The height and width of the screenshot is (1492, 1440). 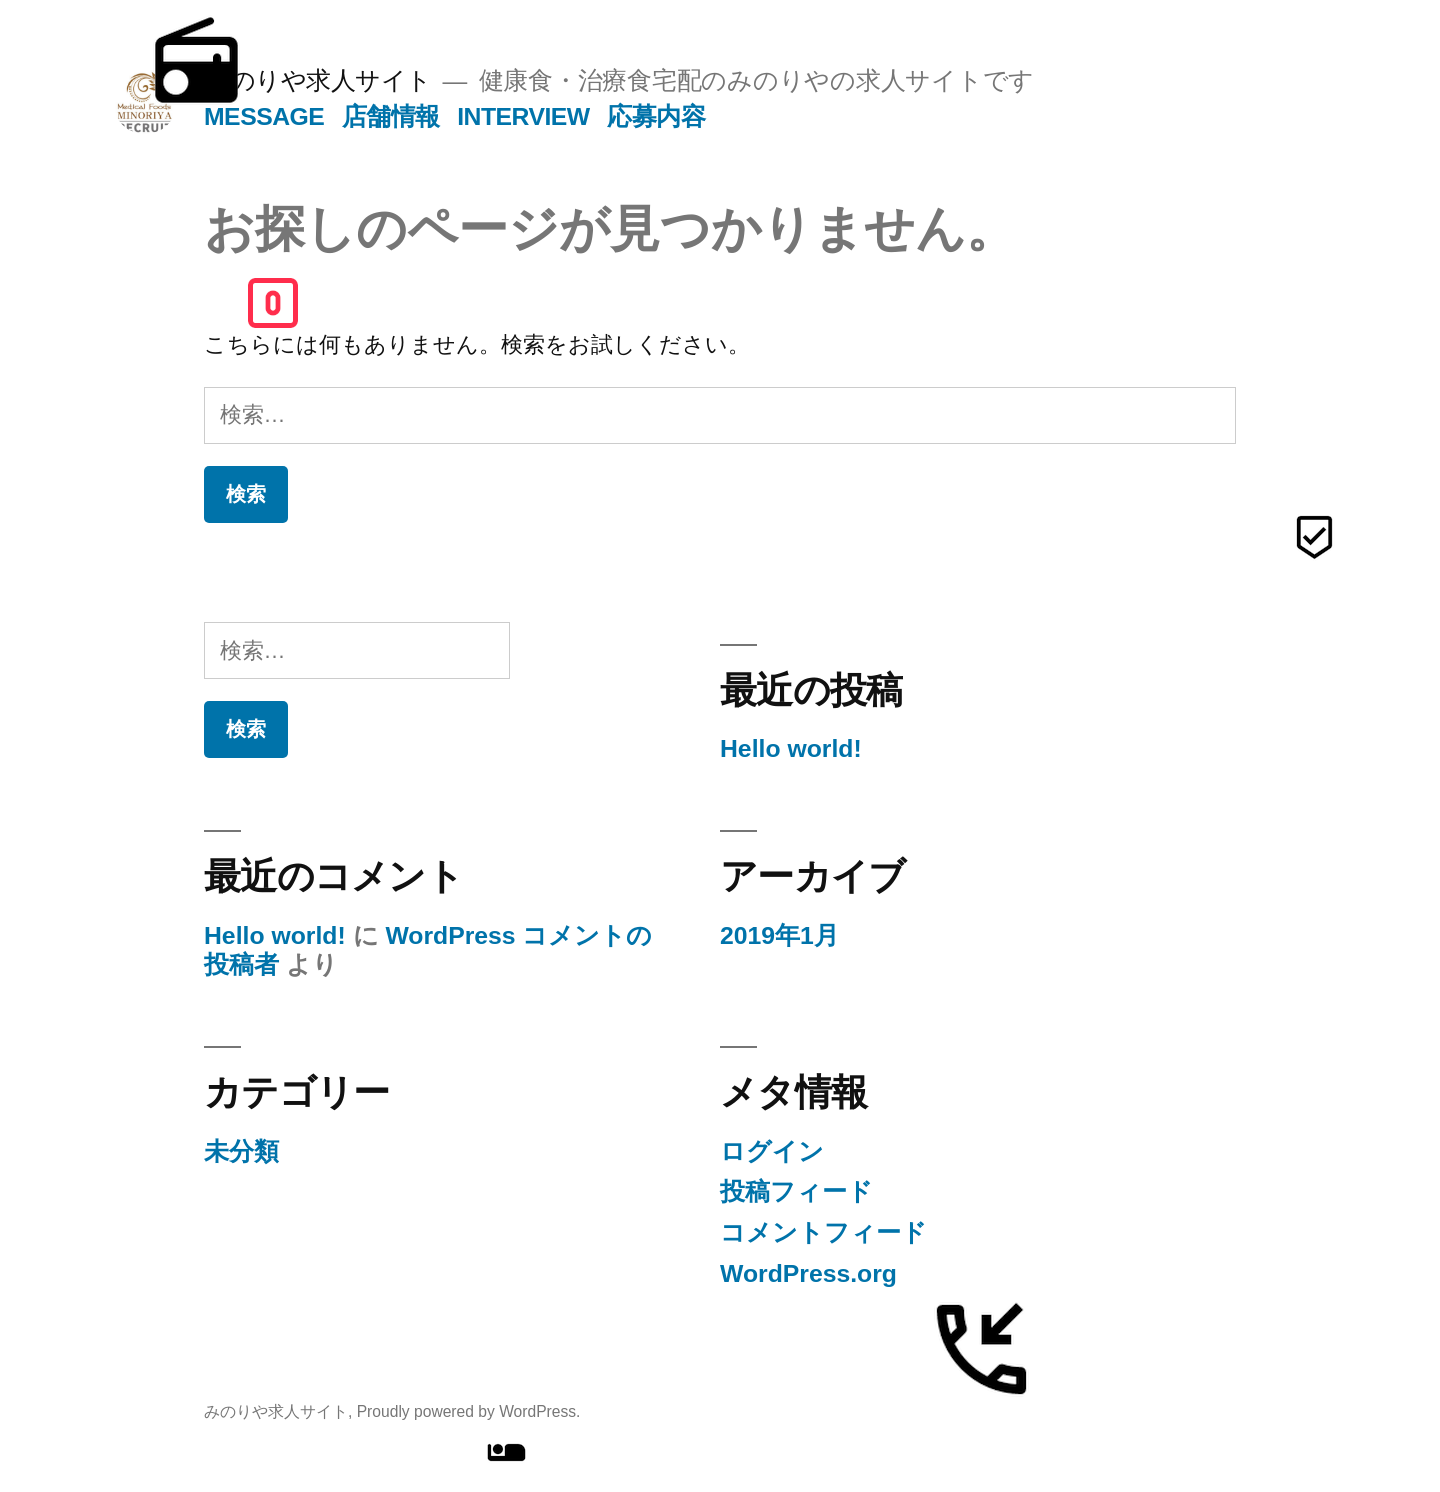 What do you see at coordinates (273, 303) in the screenshot?
I see `represents the letter "o" in a text or keyboard input` at bounding box center [273, 303].